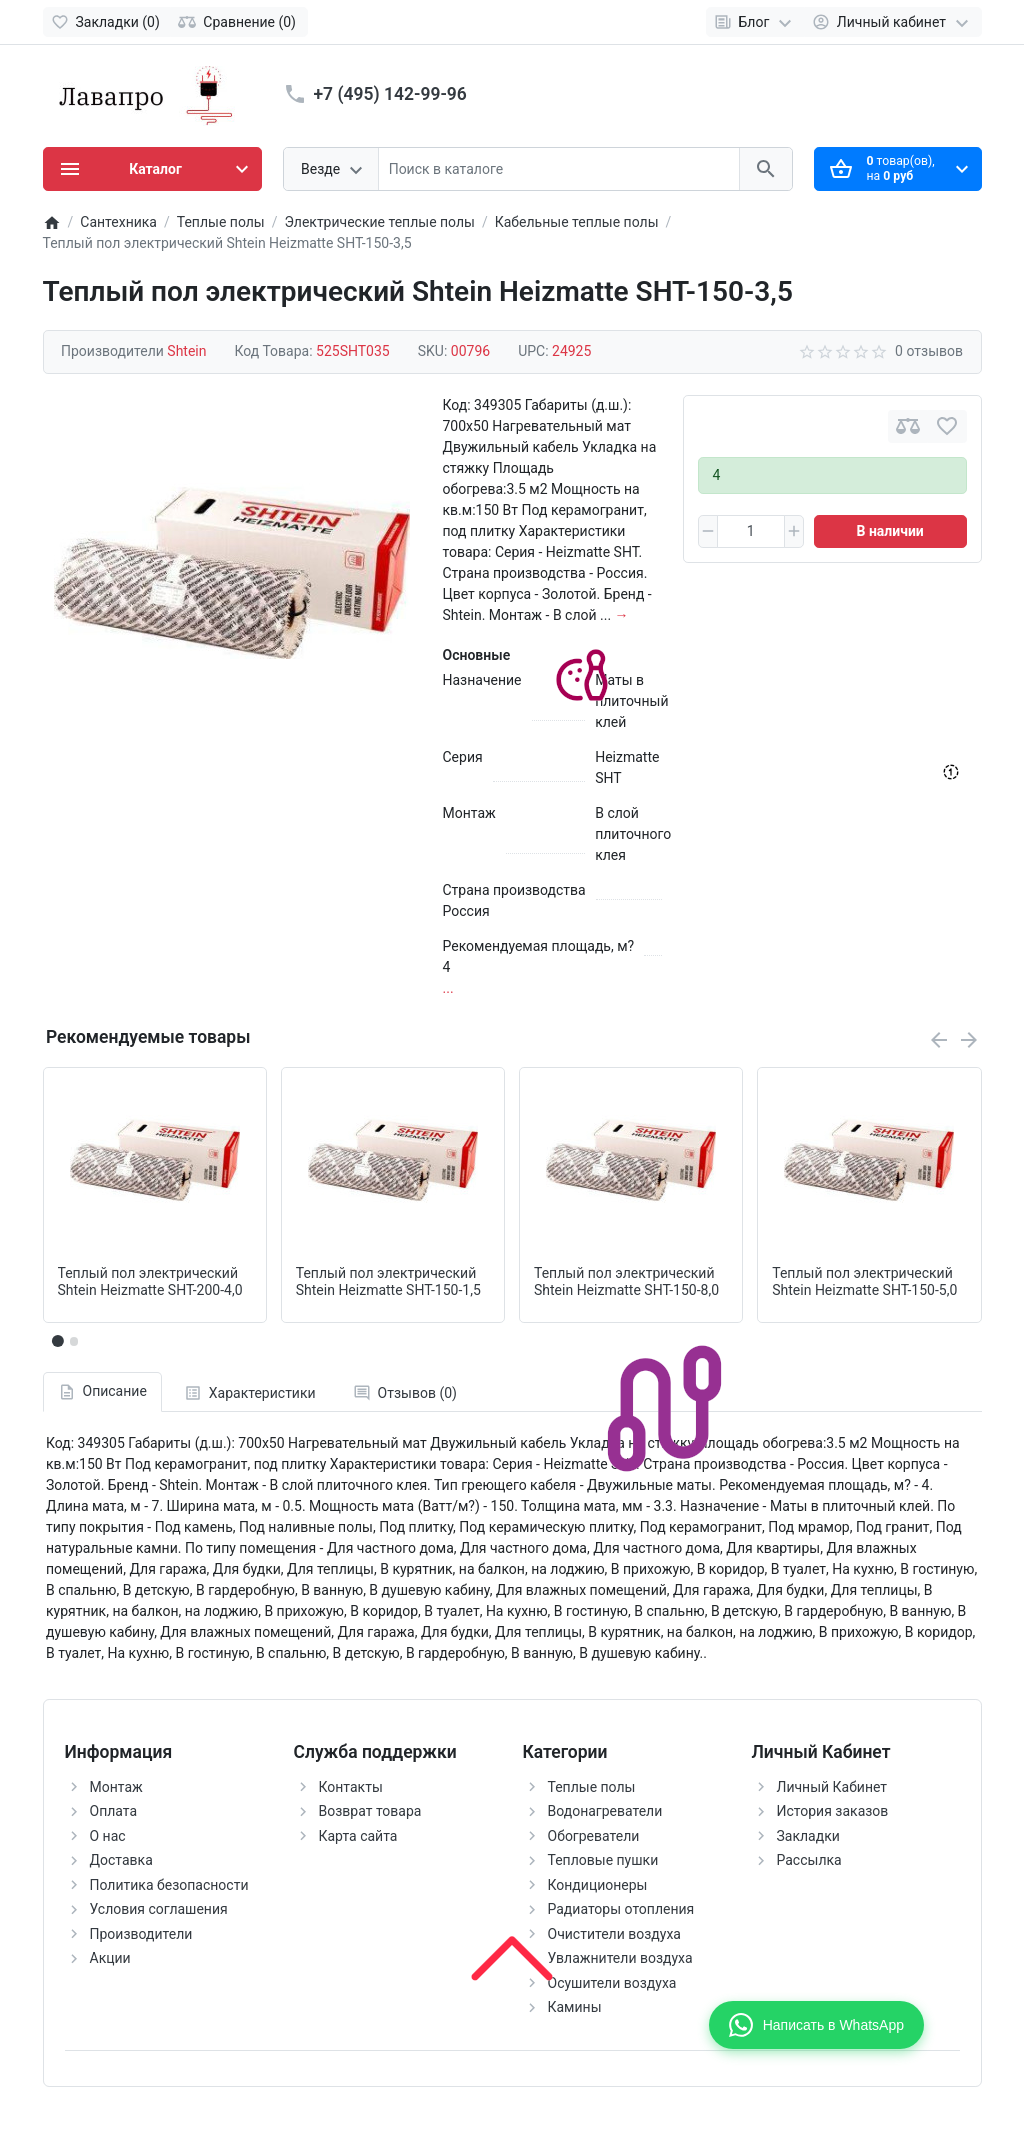 The image size is (1024, 2129). I want to click on collapse an expanded section, so click(512, 1962).